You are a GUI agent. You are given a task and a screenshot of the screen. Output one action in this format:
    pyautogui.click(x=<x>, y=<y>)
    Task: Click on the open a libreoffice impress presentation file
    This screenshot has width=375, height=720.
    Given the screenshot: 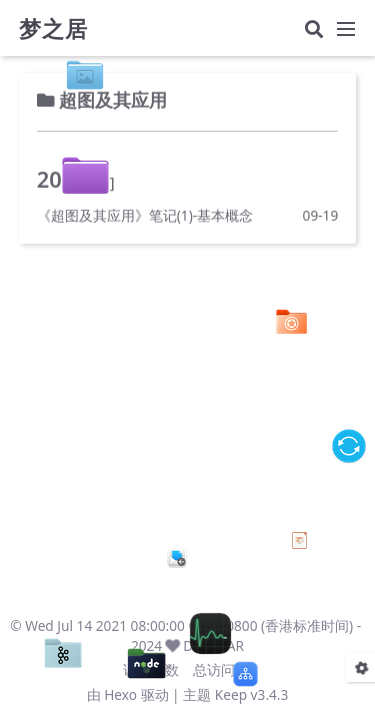 What is the action you would take?
    pyautogui.click(x=299, y=540)
    